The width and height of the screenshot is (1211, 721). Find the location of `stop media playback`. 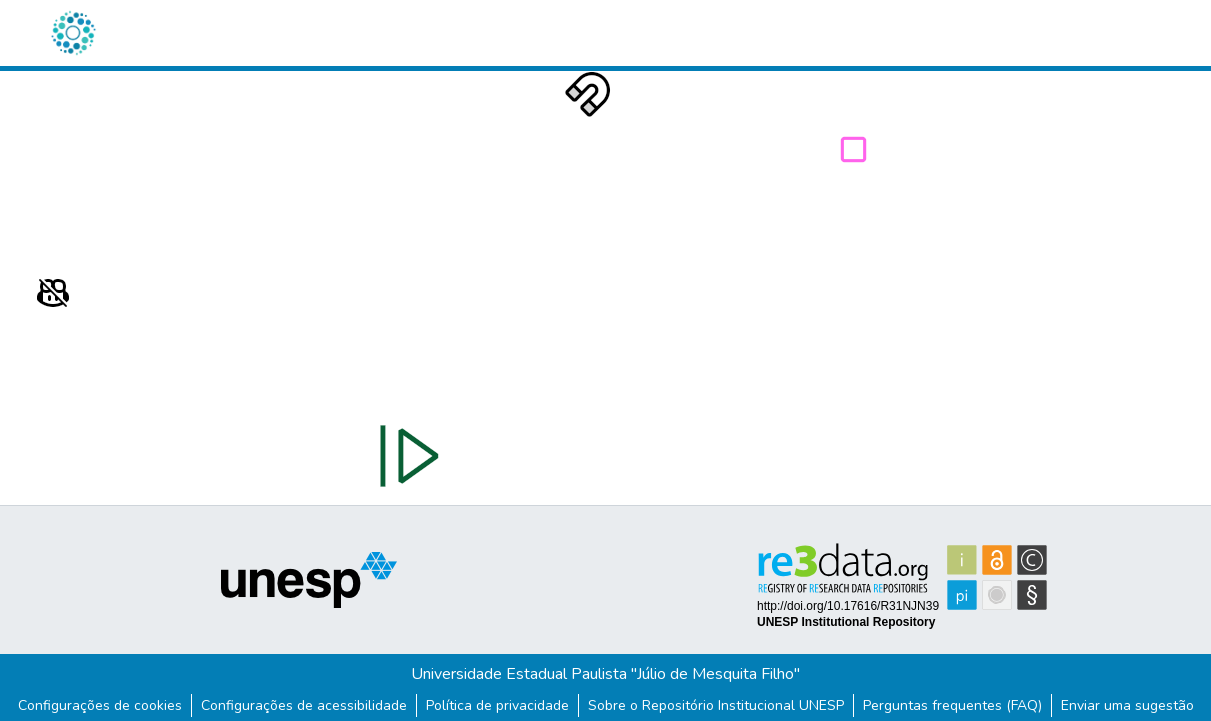

stop media playback is located at coordinates (853, 149).